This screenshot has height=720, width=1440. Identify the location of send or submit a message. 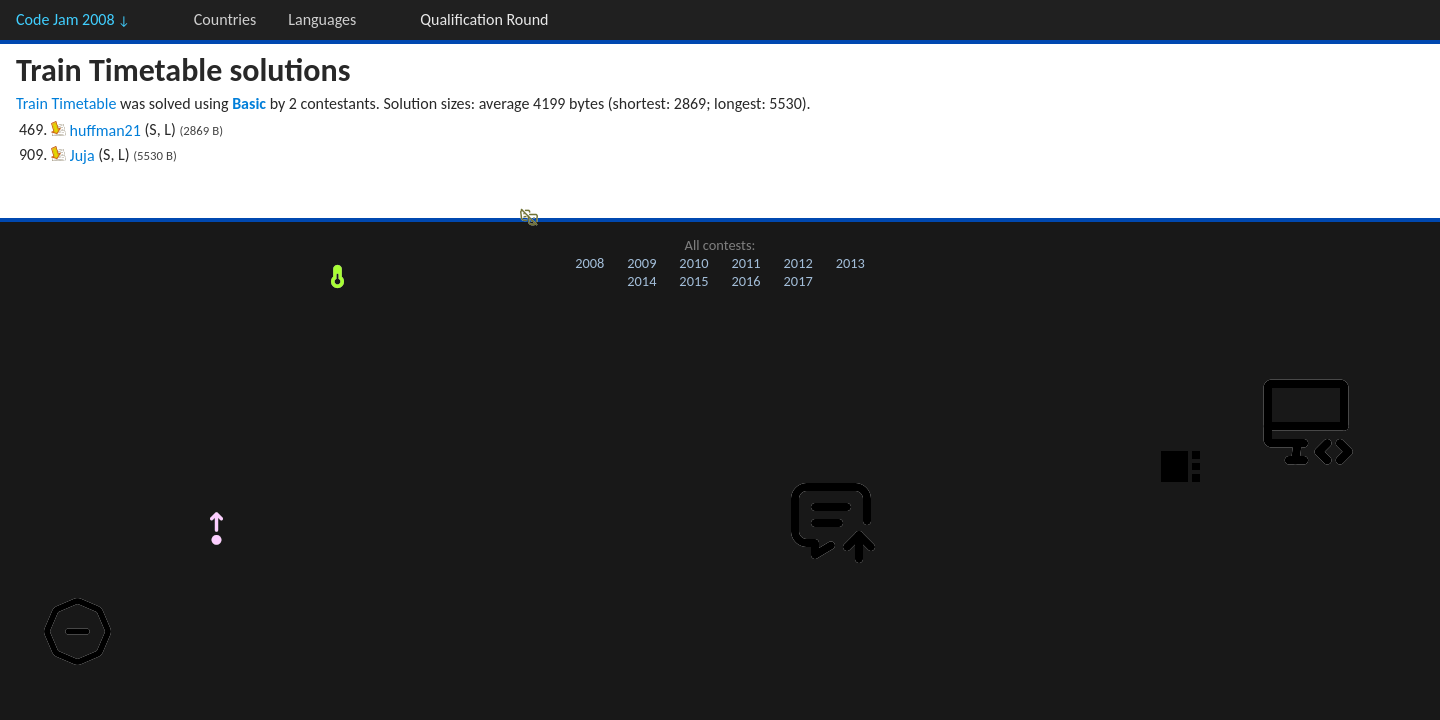
(831, 519).